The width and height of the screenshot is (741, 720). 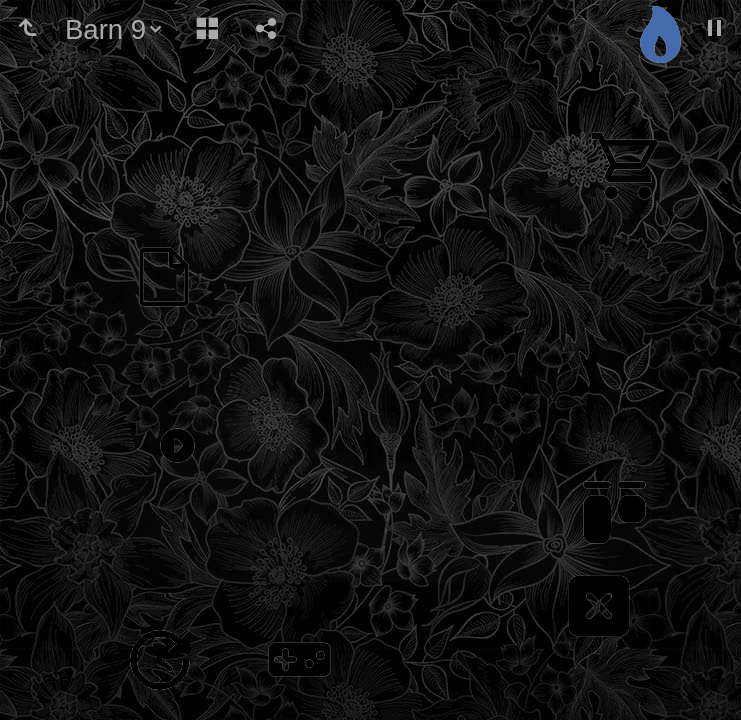 I want to click on view trending or hot content, so click(x=660, y=34).